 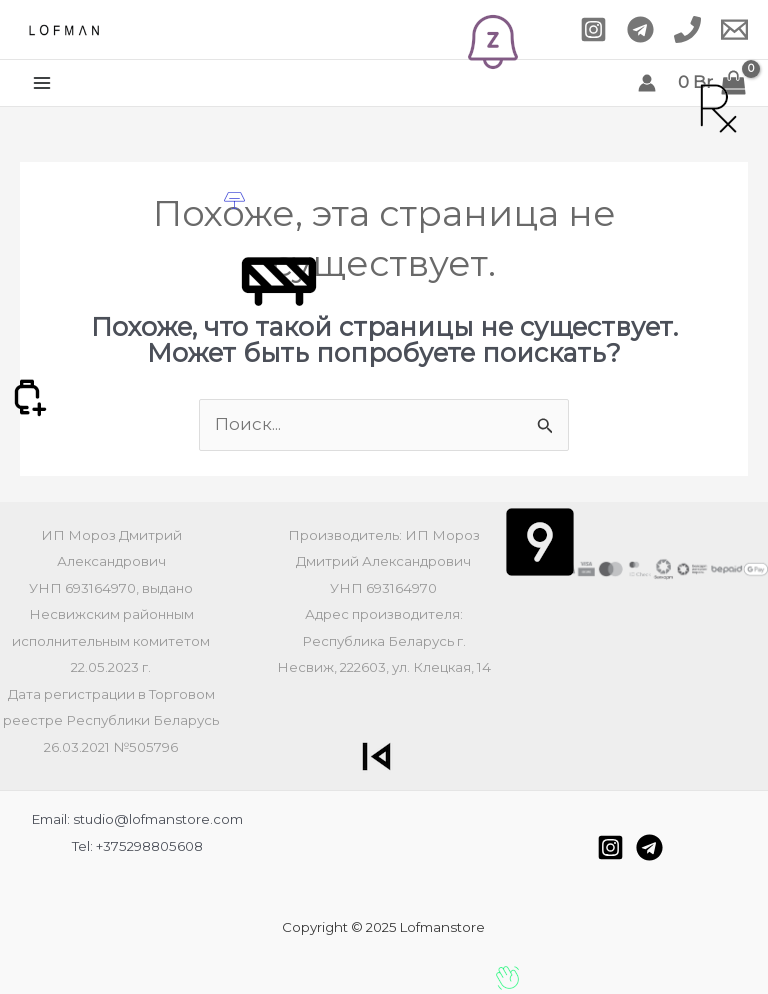 I want to click on skip to previous track, so click(x=376, y=756).